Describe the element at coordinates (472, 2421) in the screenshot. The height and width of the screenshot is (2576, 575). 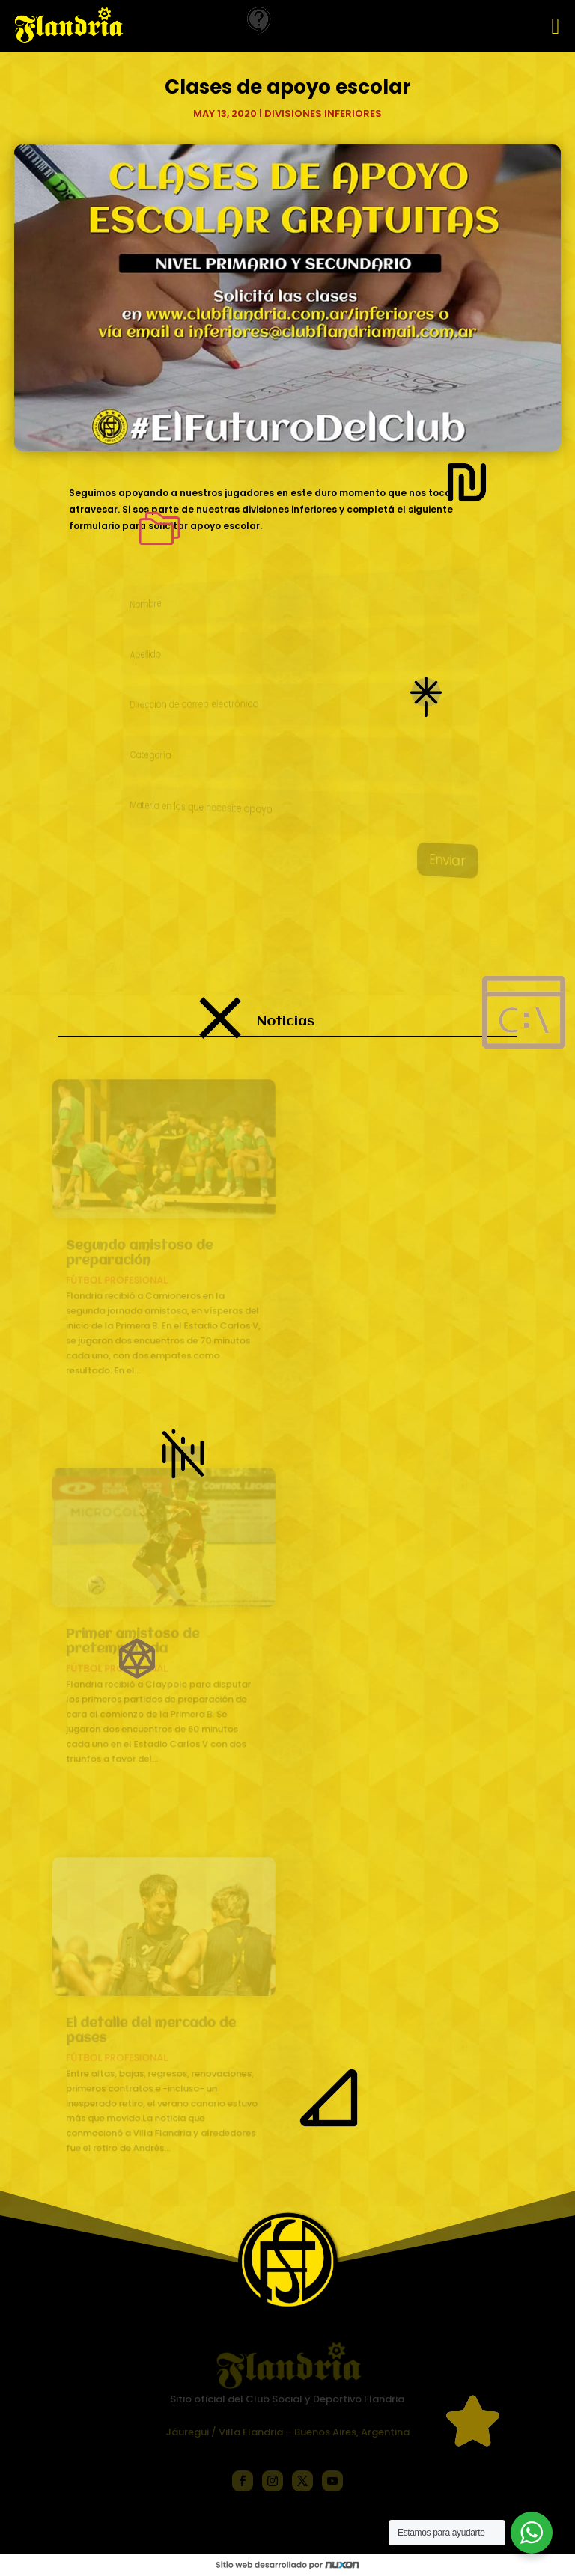
I see `mark item as favorite` at that location.